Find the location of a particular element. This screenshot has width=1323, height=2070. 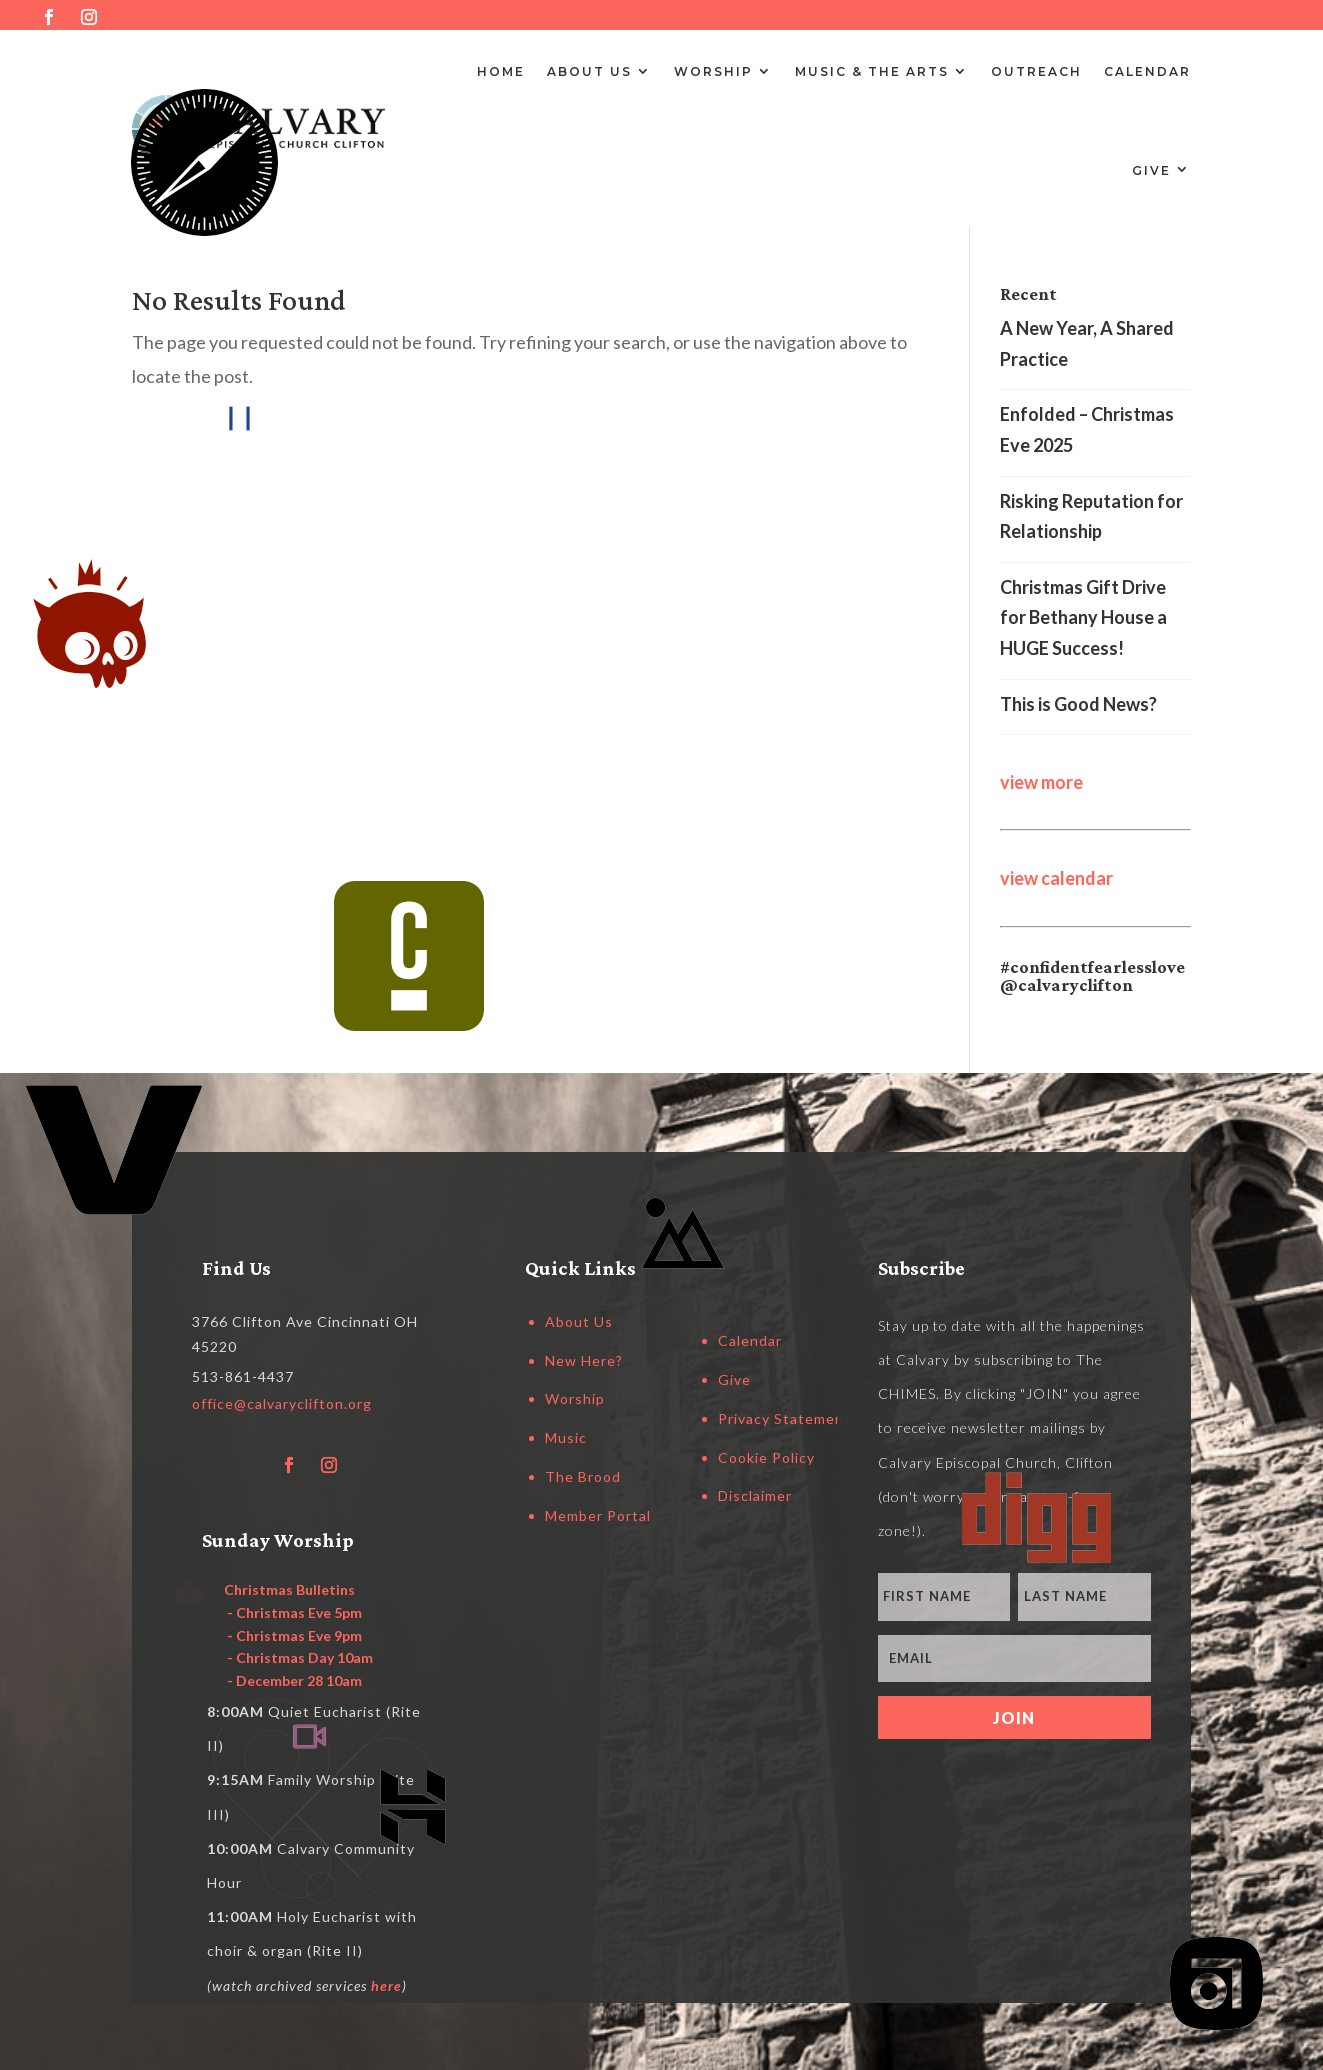

Hostinger web hosting service logo is located at coordinates (413, 1807).